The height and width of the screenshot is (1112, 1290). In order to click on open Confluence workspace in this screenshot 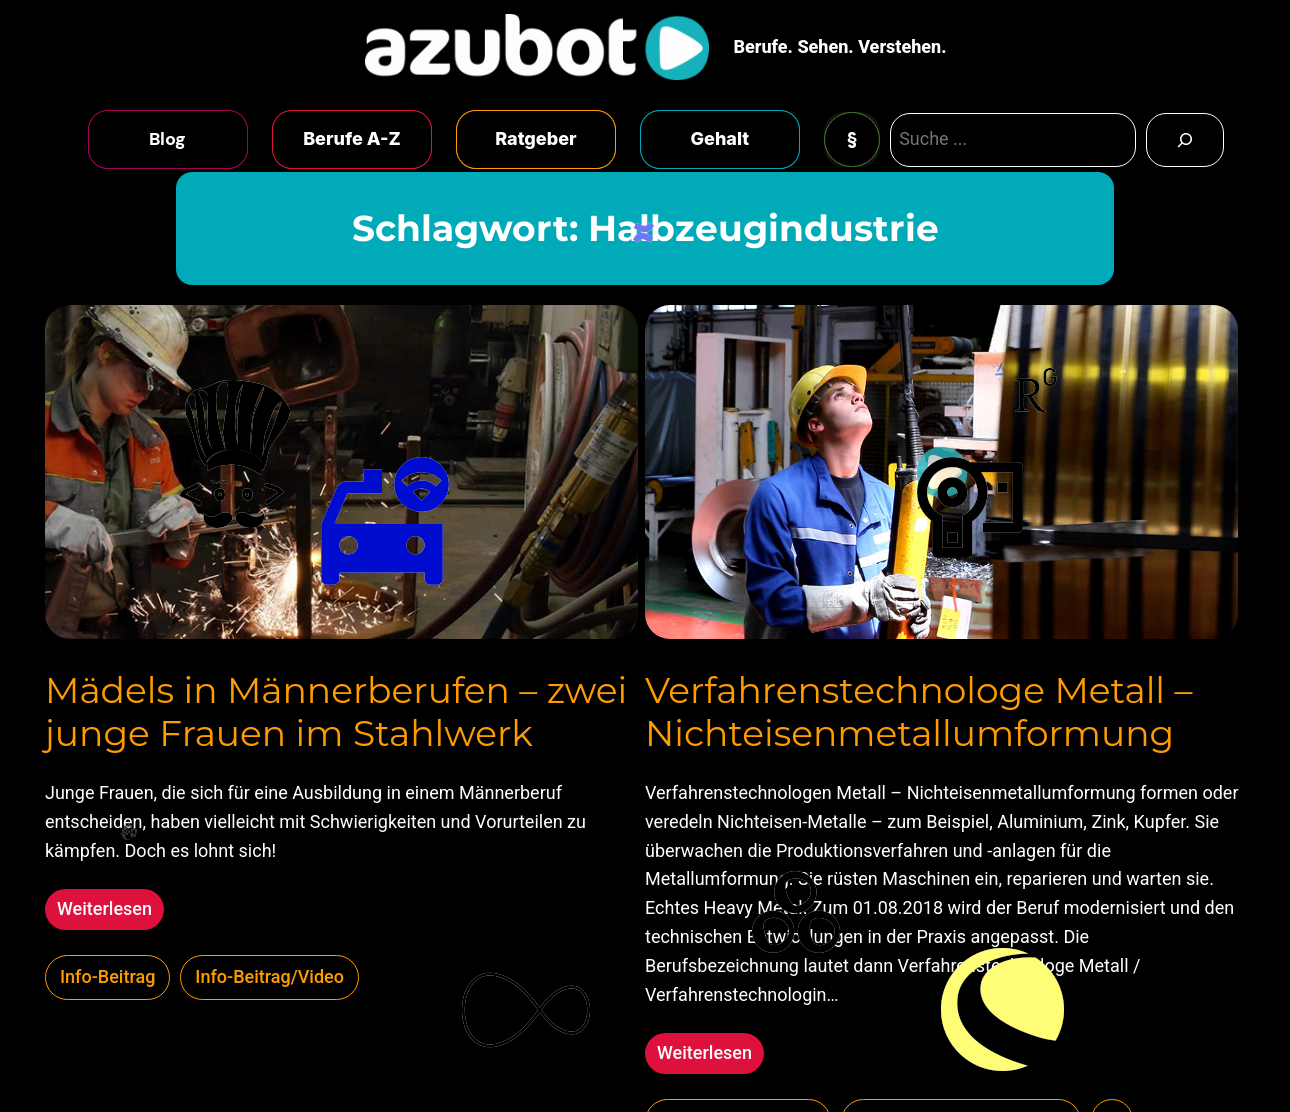, I will do `click(643, 232)`.